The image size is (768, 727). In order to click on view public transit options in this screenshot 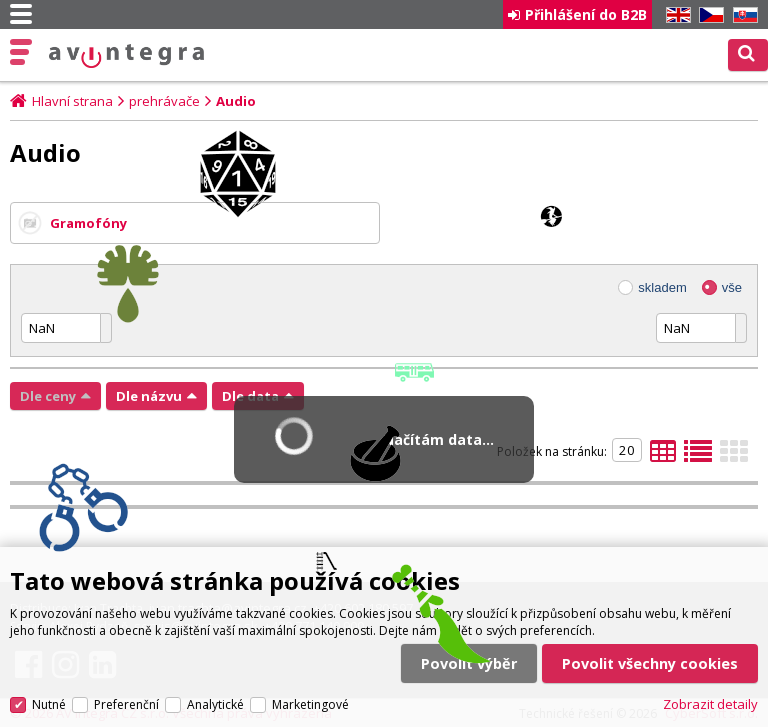, I will do `click(414, 372)`.